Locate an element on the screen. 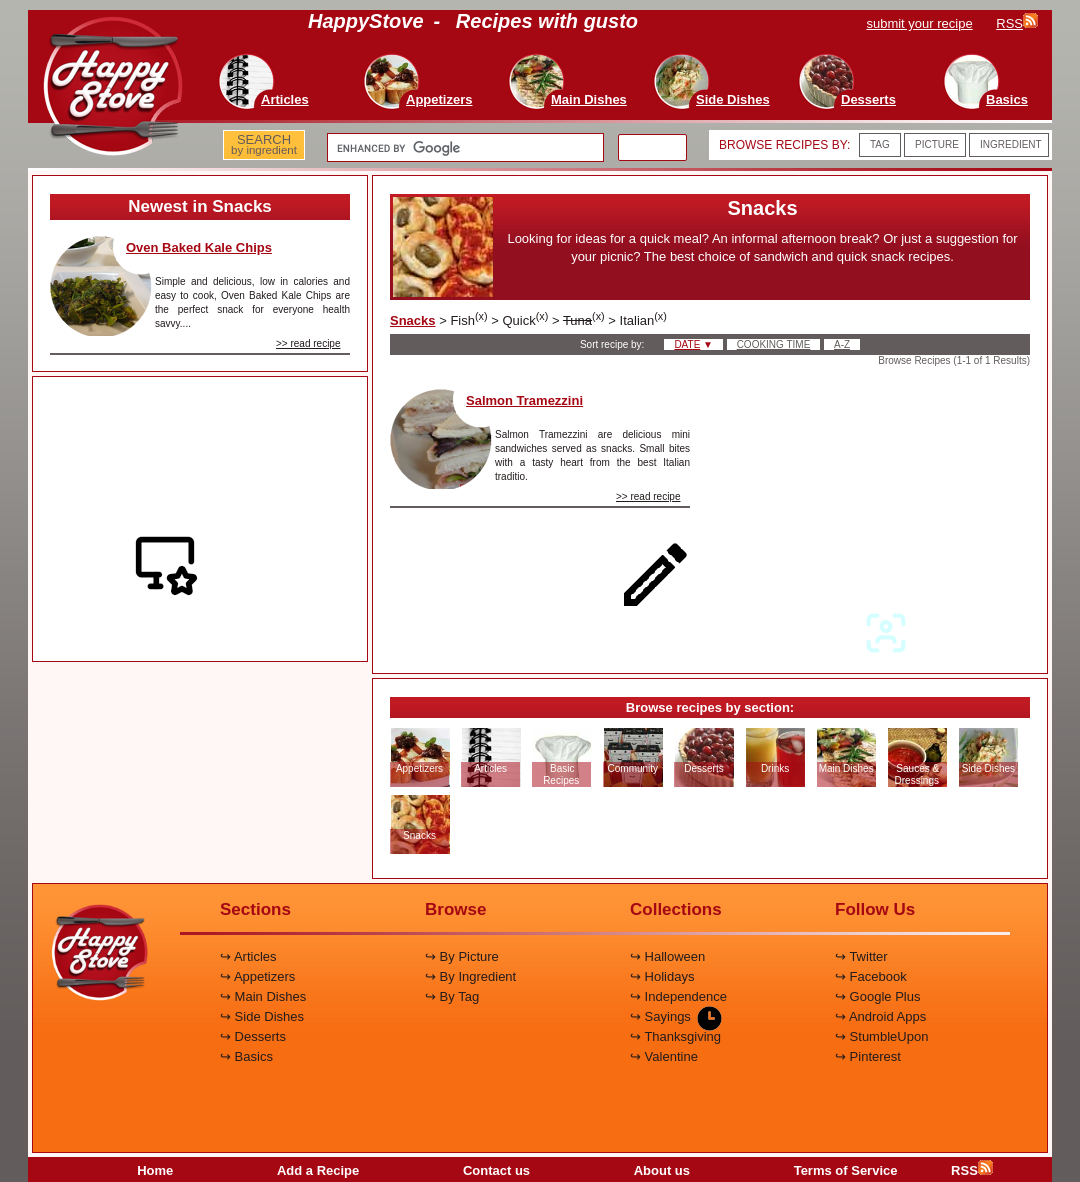 The width and height of the screenshot is (1080, 1182). view current time is located at coordinates (709, 1018).